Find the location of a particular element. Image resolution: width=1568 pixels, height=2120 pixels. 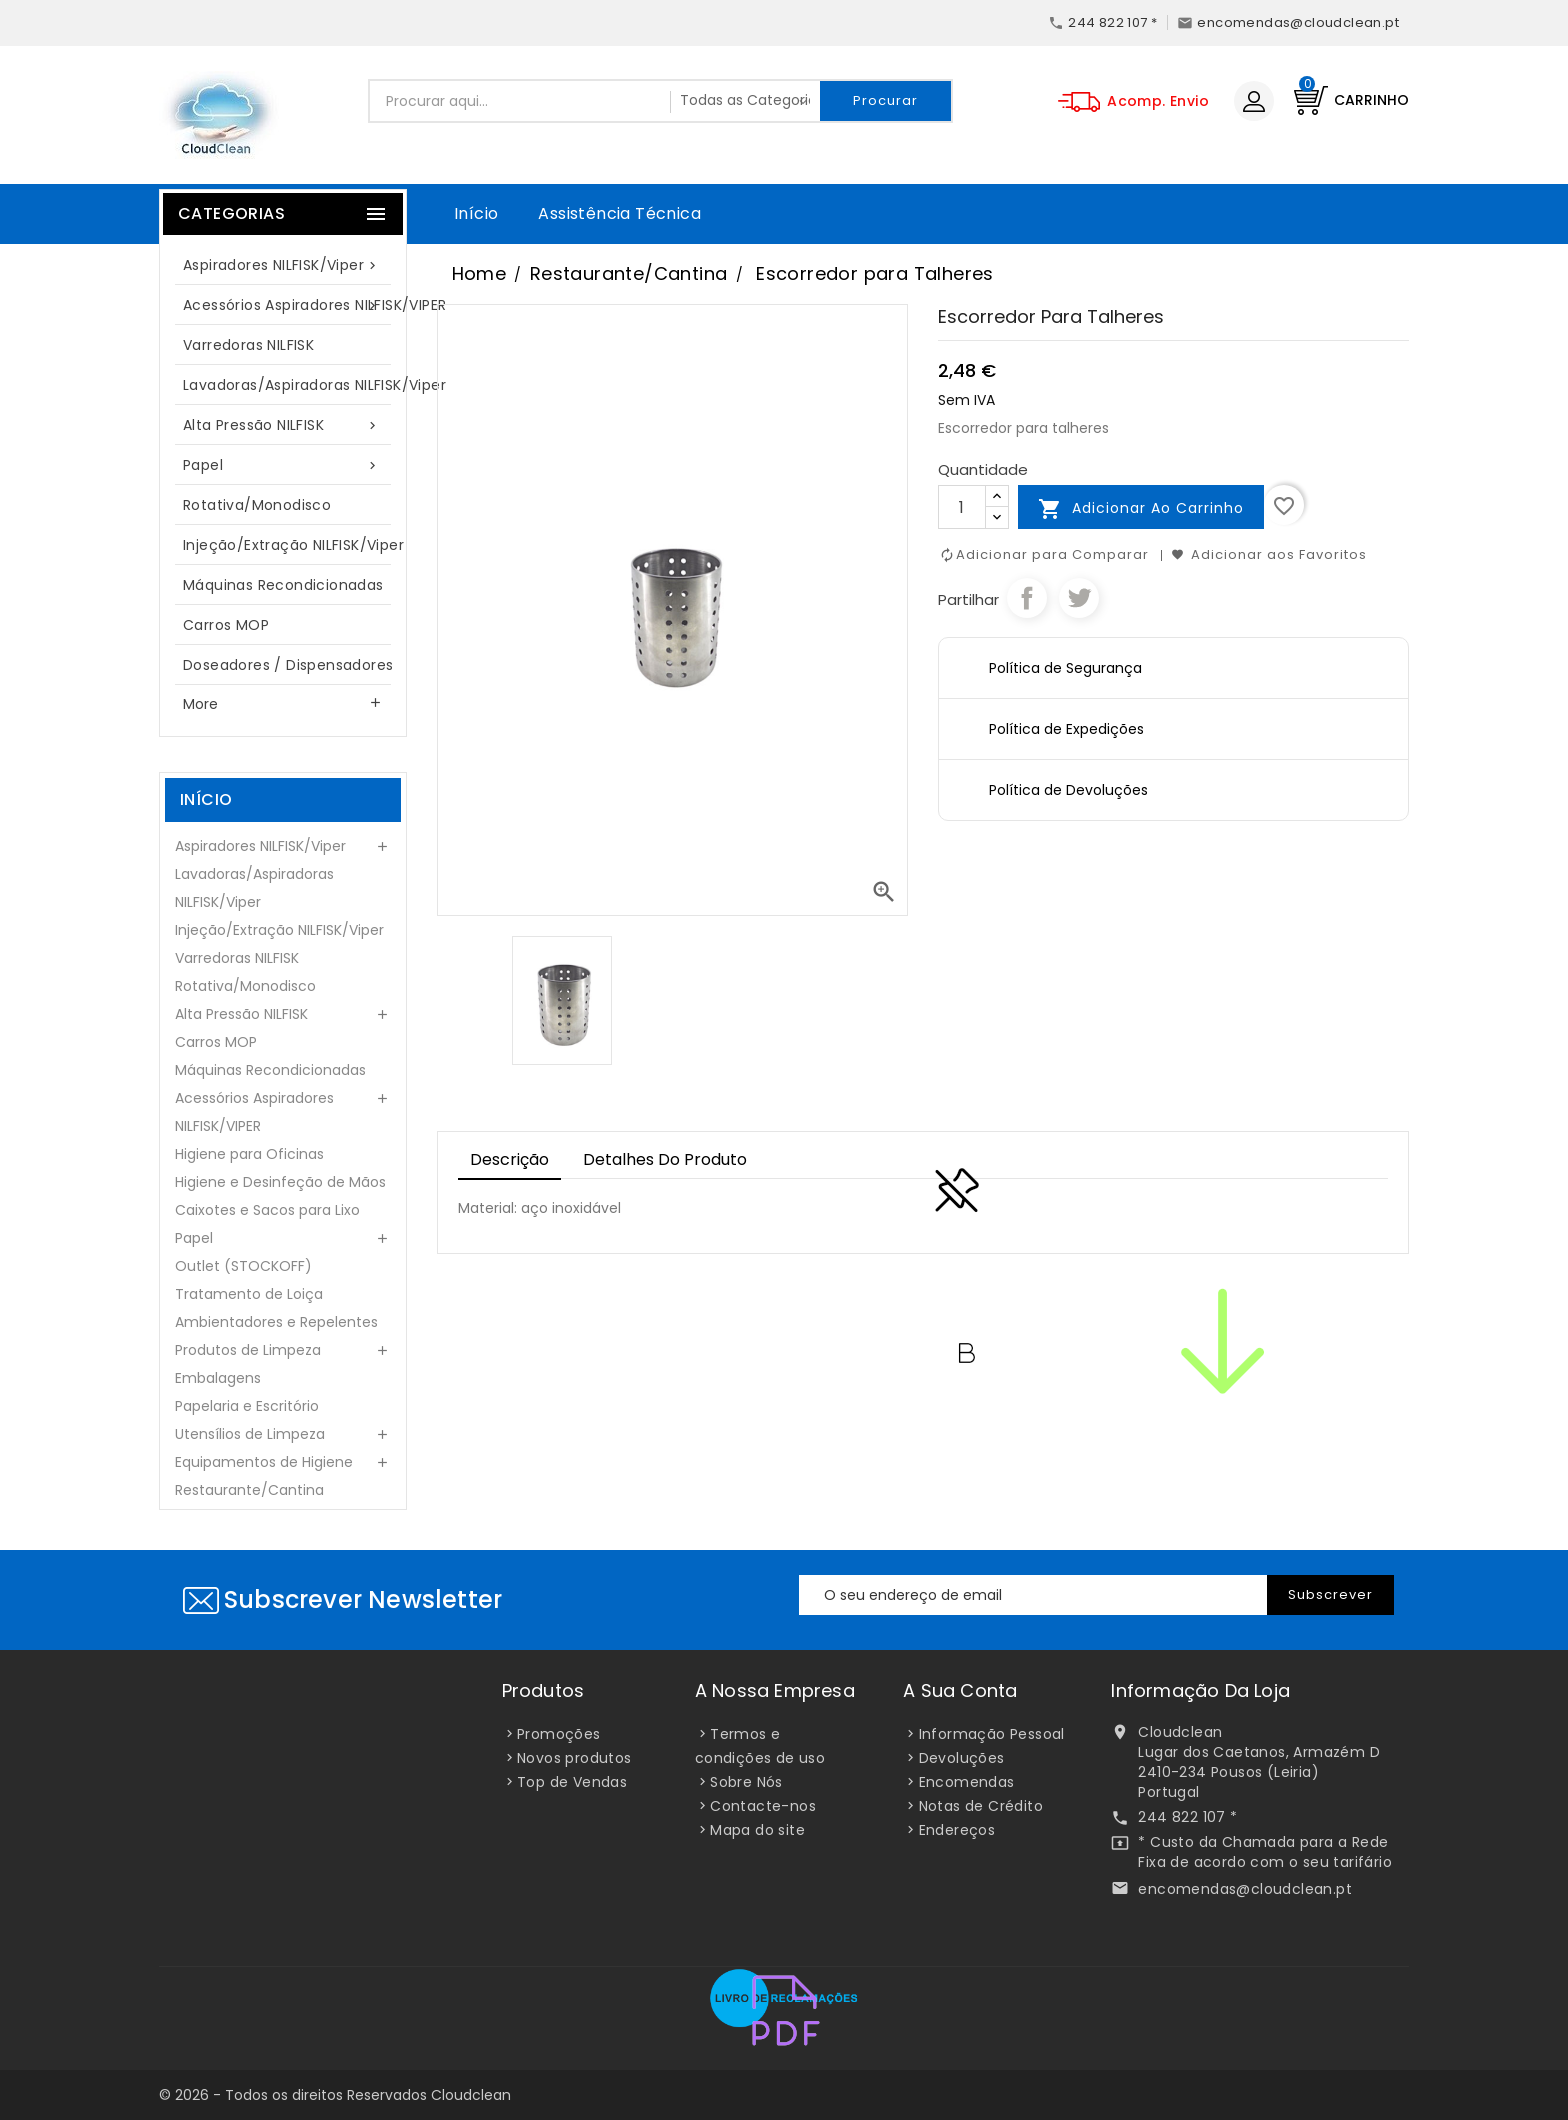

view or open a PDF document is located at coordinates (784, 2013).